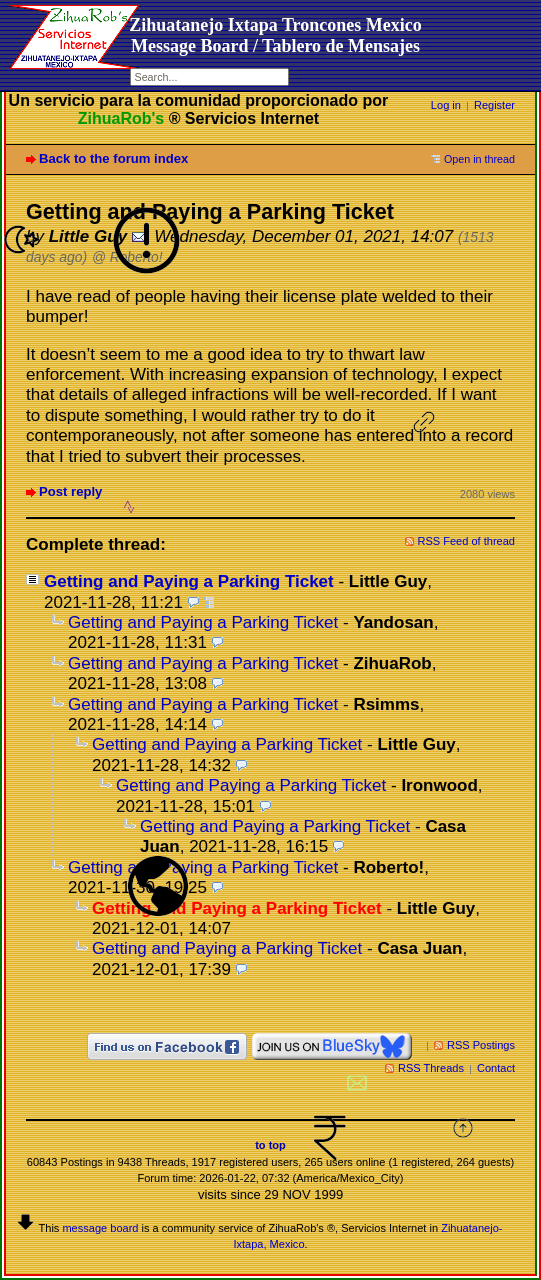 The height and width of the screenshot is (1280, 541). What do you see at coordinates (424, 422) in the screenshot?
I see `copy or share a link` at bounding box center [424, 422].